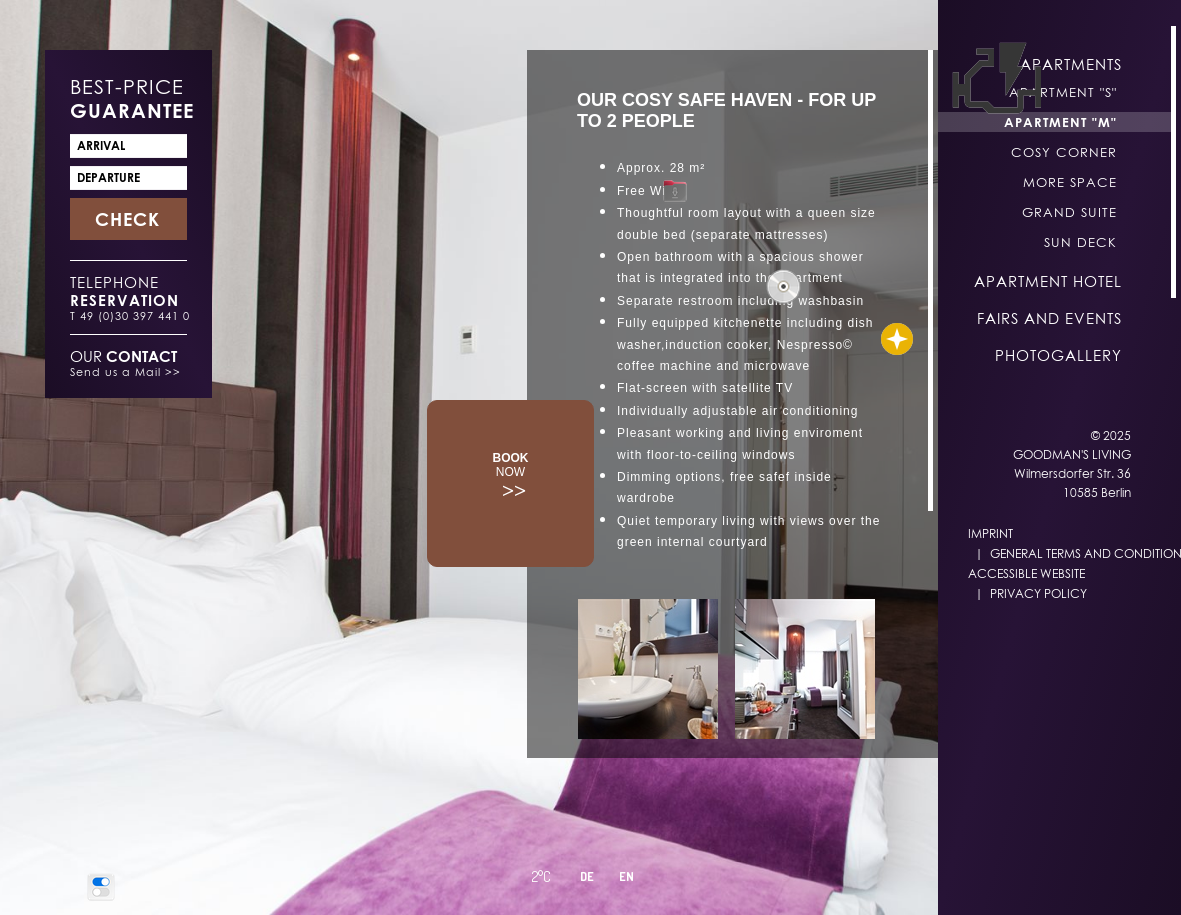 This screenshot has height=915, width=1181. Describe the element at coordinates (101, 887) in the screenshot. I see `open system preferences or settings` at that location.